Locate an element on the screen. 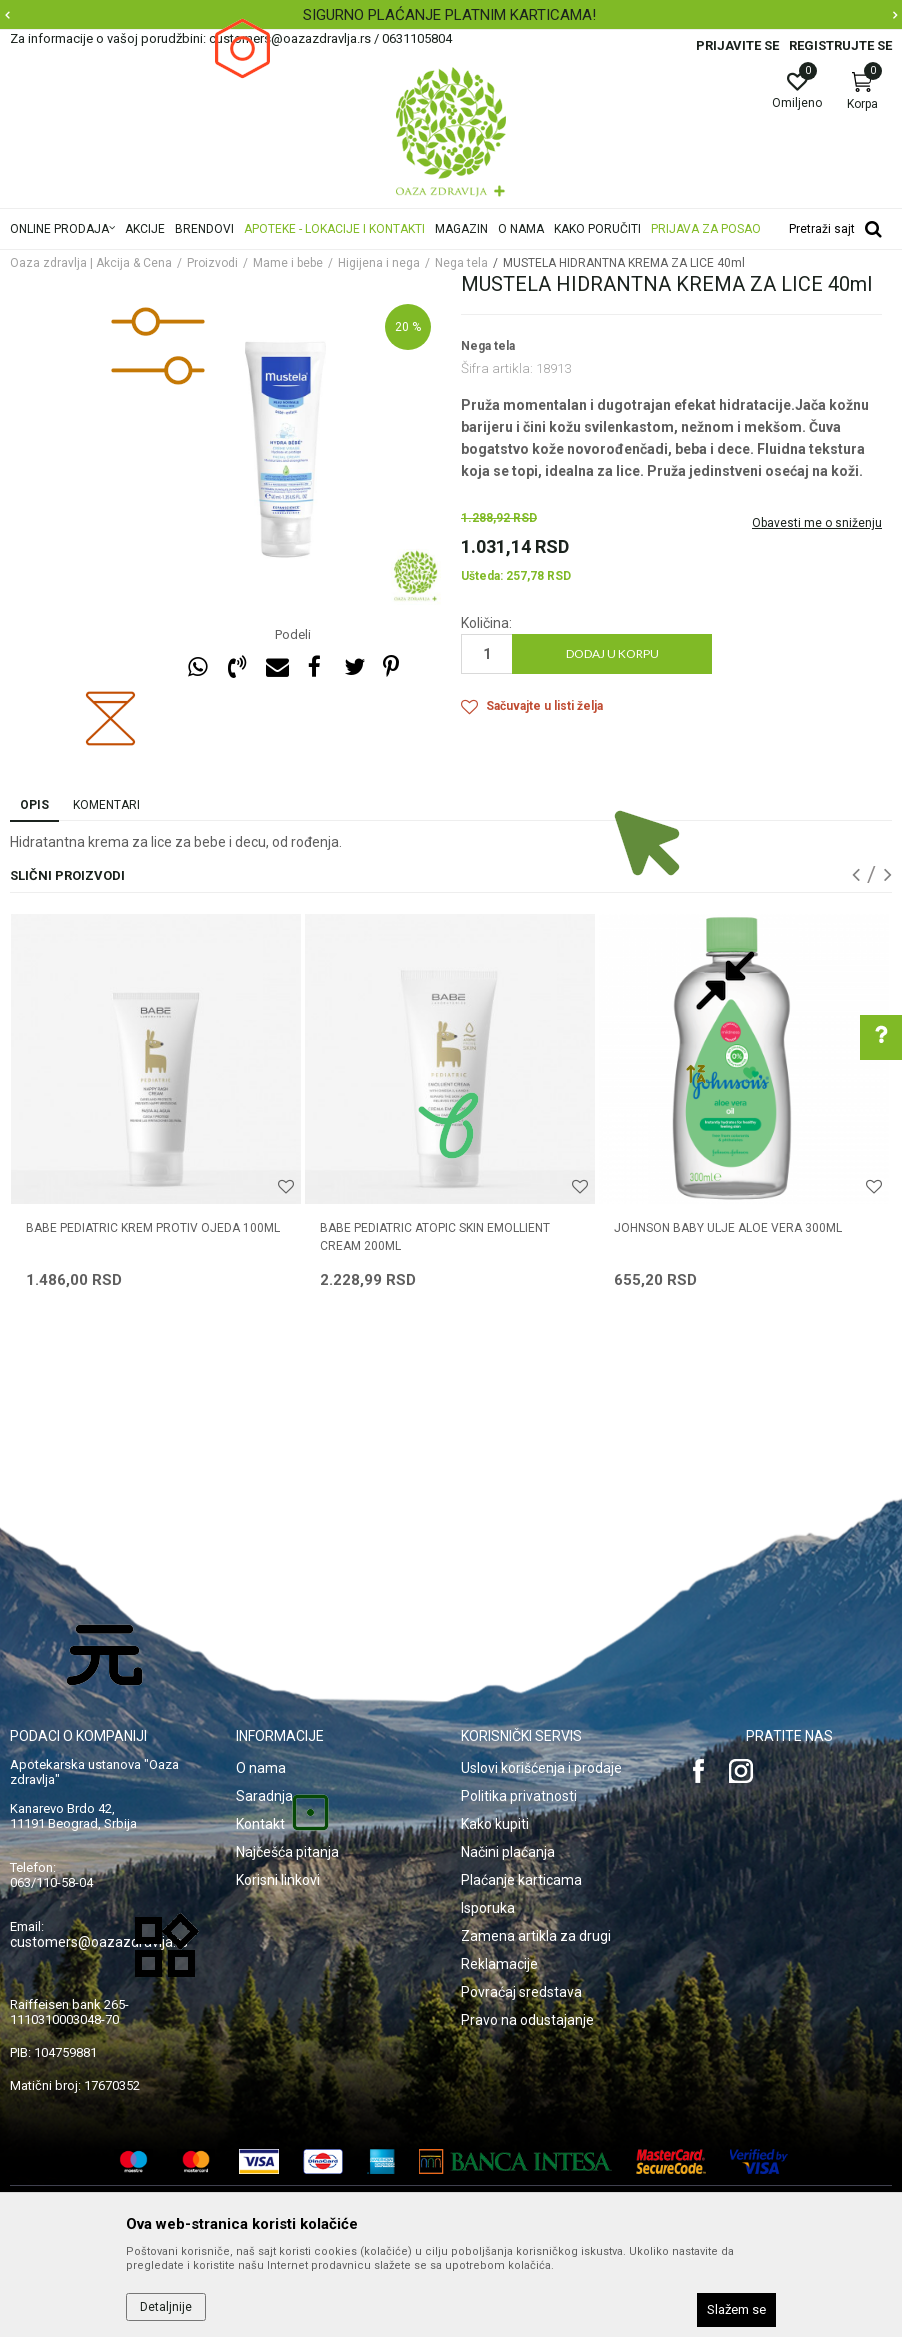 This screenshot has width=902, height=2337. adjust settings or preferences is located at coordinates (158, 346).